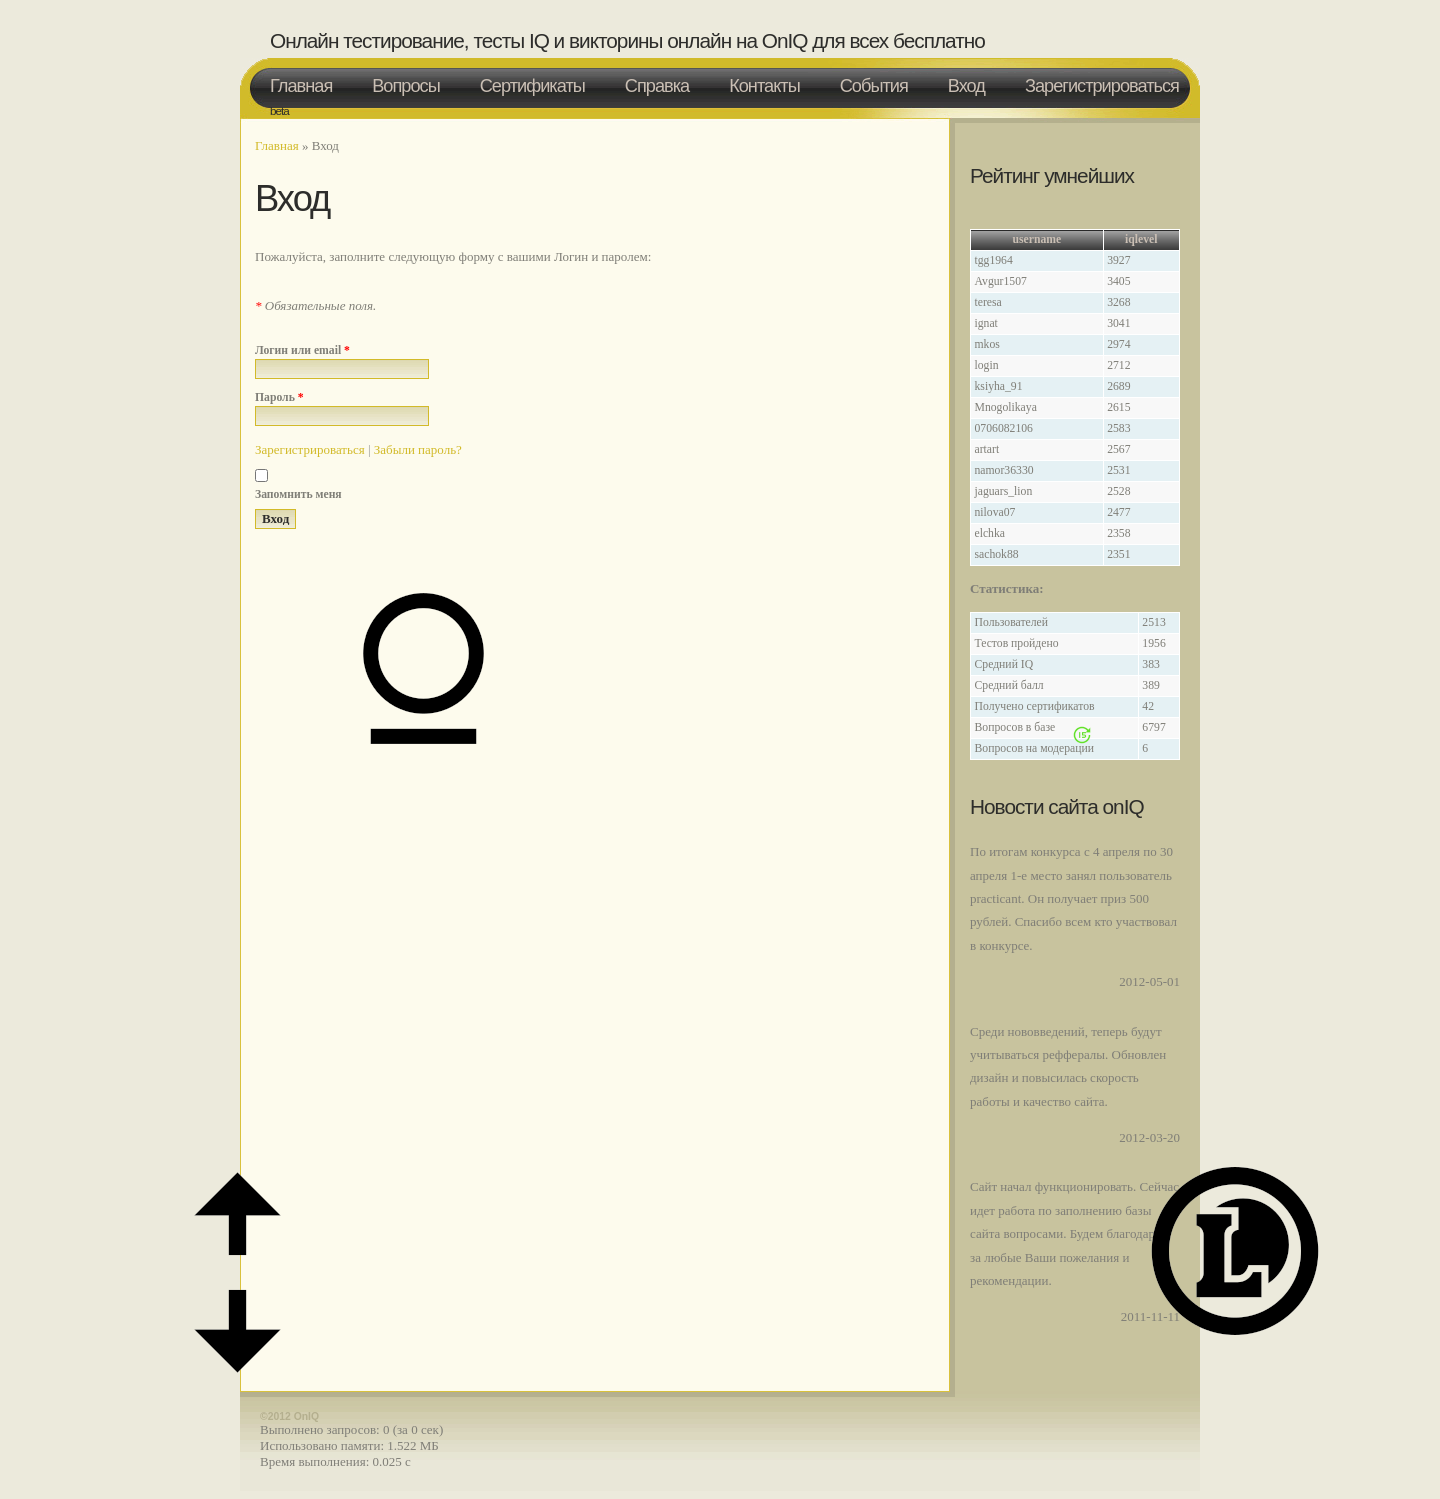 The width and height of the screenshot is (1440, 1499). What do you see at coordinates (1082, 735) in the screenshot?
I see `skip forward 15 seconds` at bounding box center [1082, 735].